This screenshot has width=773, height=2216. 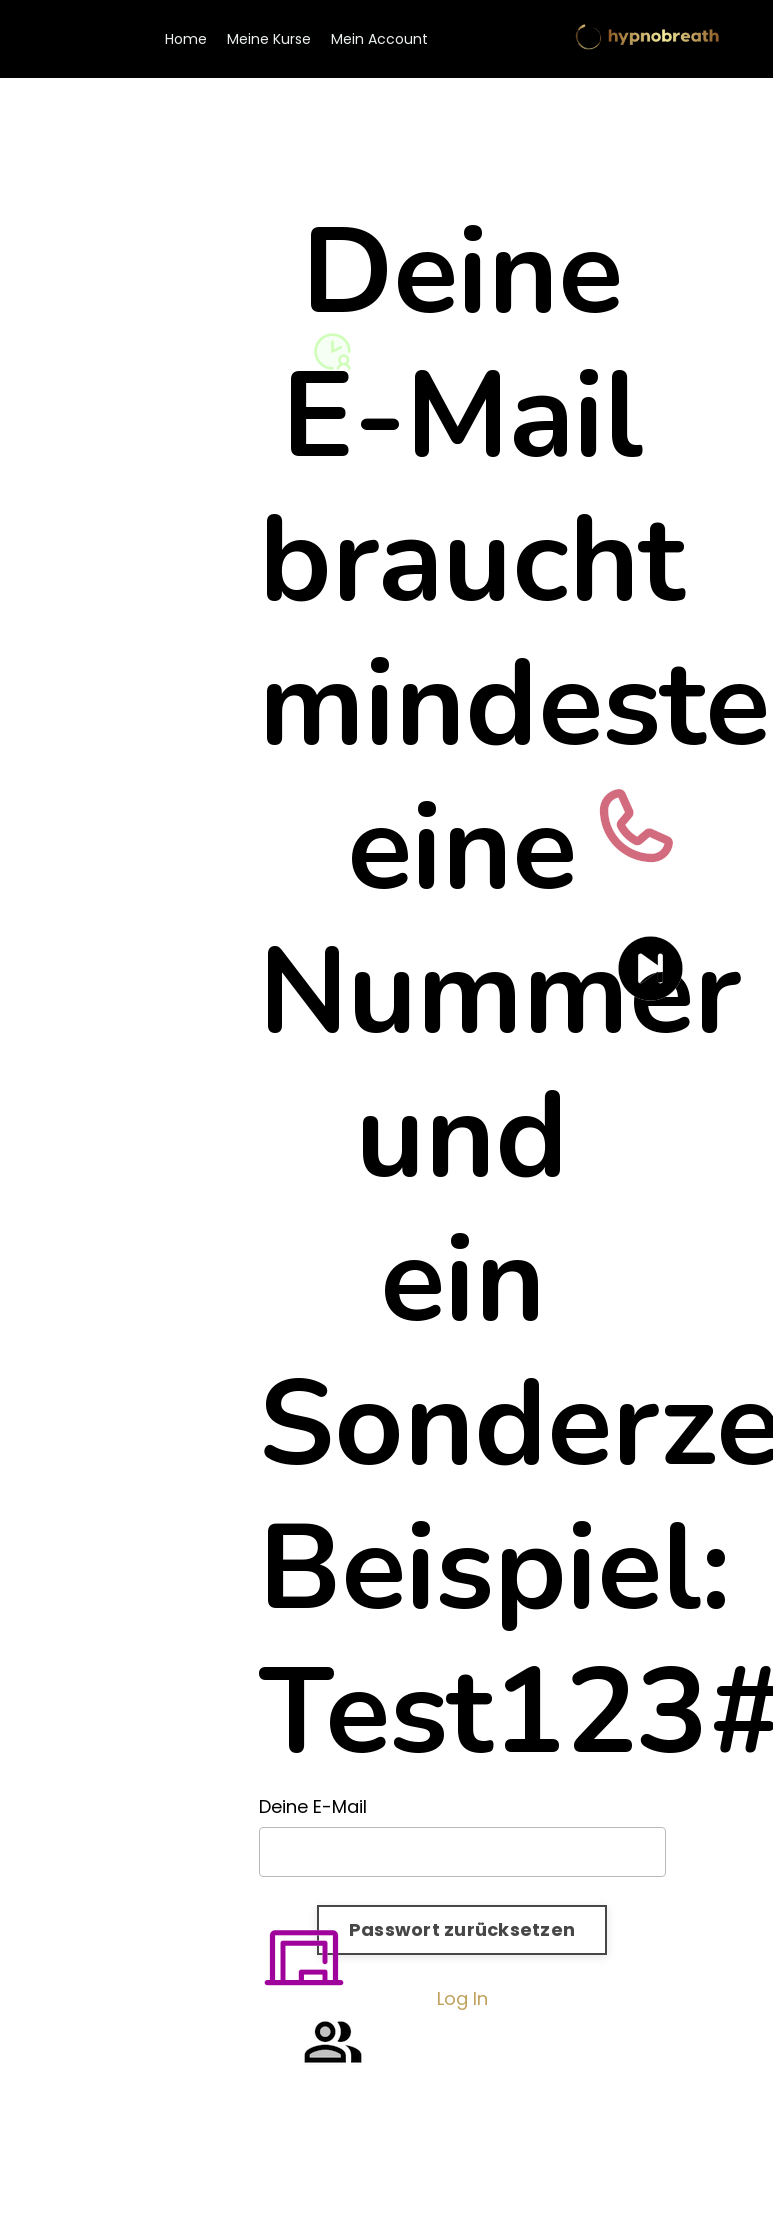 I want to click on view user activity history, so click(x=332, y=351).